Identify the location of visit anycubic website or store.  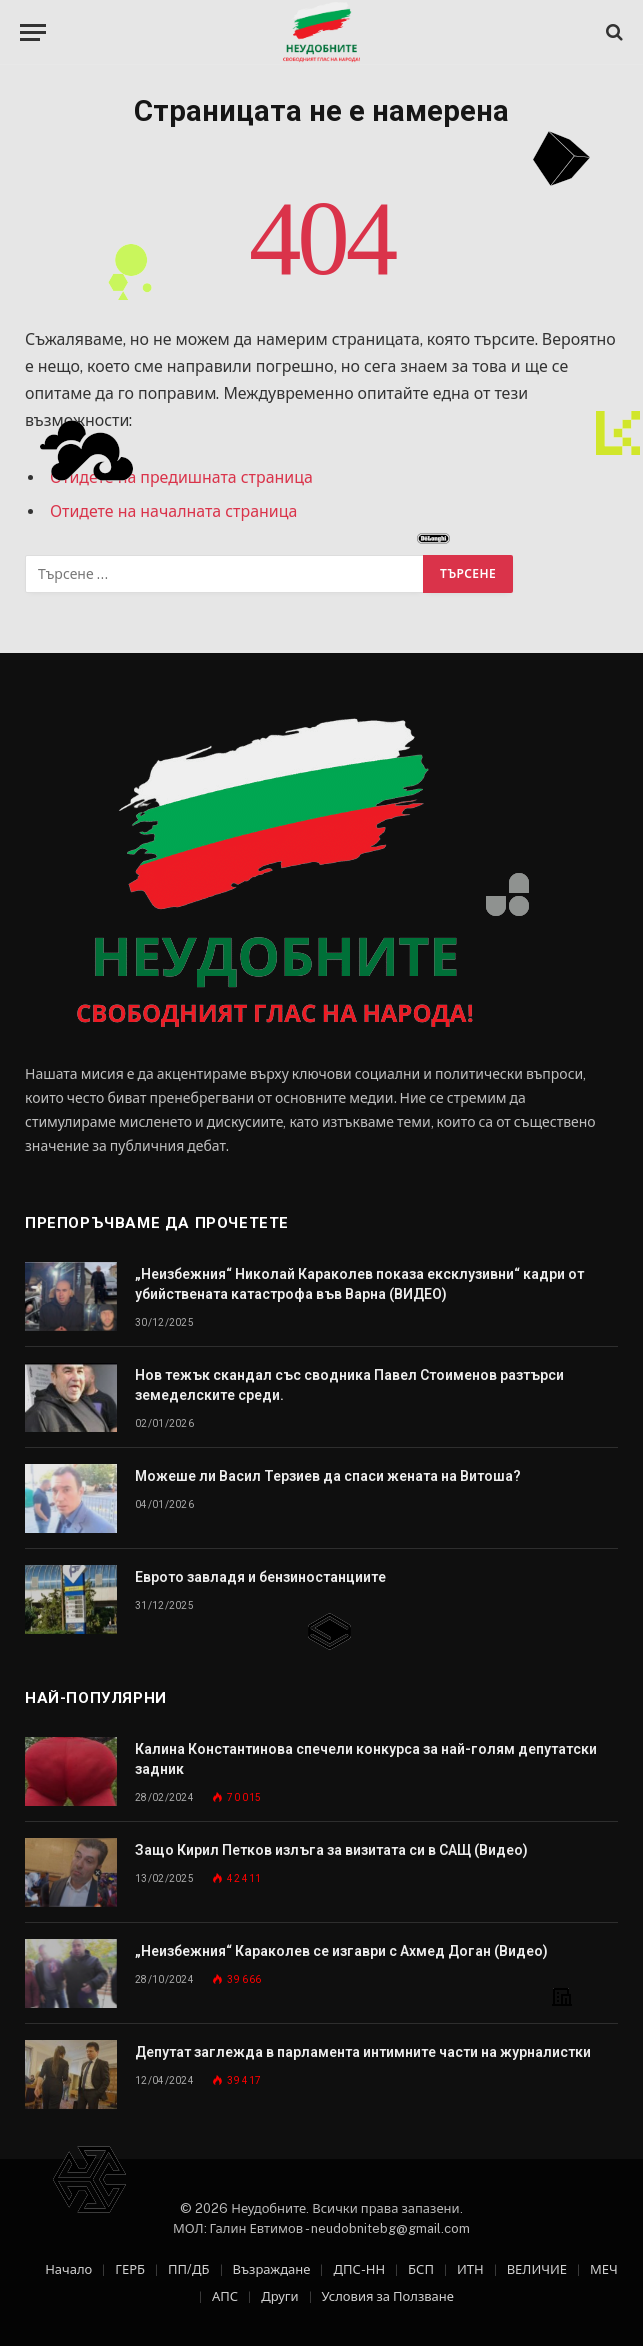
(561, 158).